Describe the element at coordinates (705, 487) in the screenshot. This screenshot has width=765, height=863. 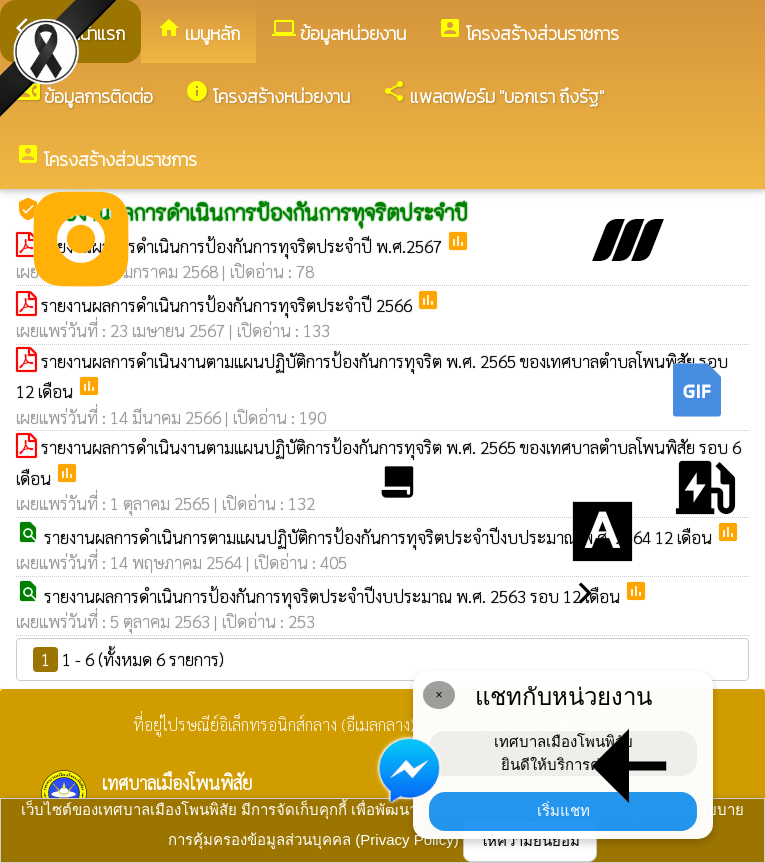
I see `find nearby EV charging stations` at that location.